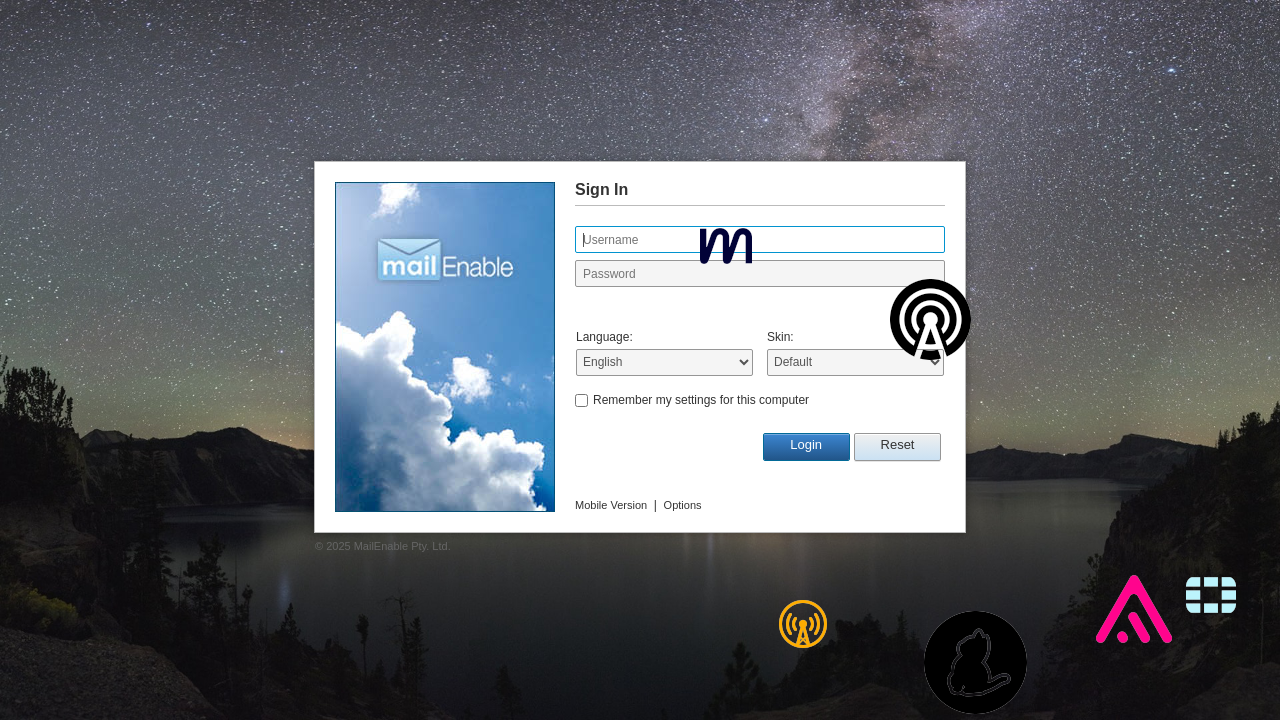 The height and width of the screenshot is (720, 1280). What do you see at coordinates (1211, 595) in the screenshot?
I see `fortinet brand logo` at bounding box center [1211, 595].